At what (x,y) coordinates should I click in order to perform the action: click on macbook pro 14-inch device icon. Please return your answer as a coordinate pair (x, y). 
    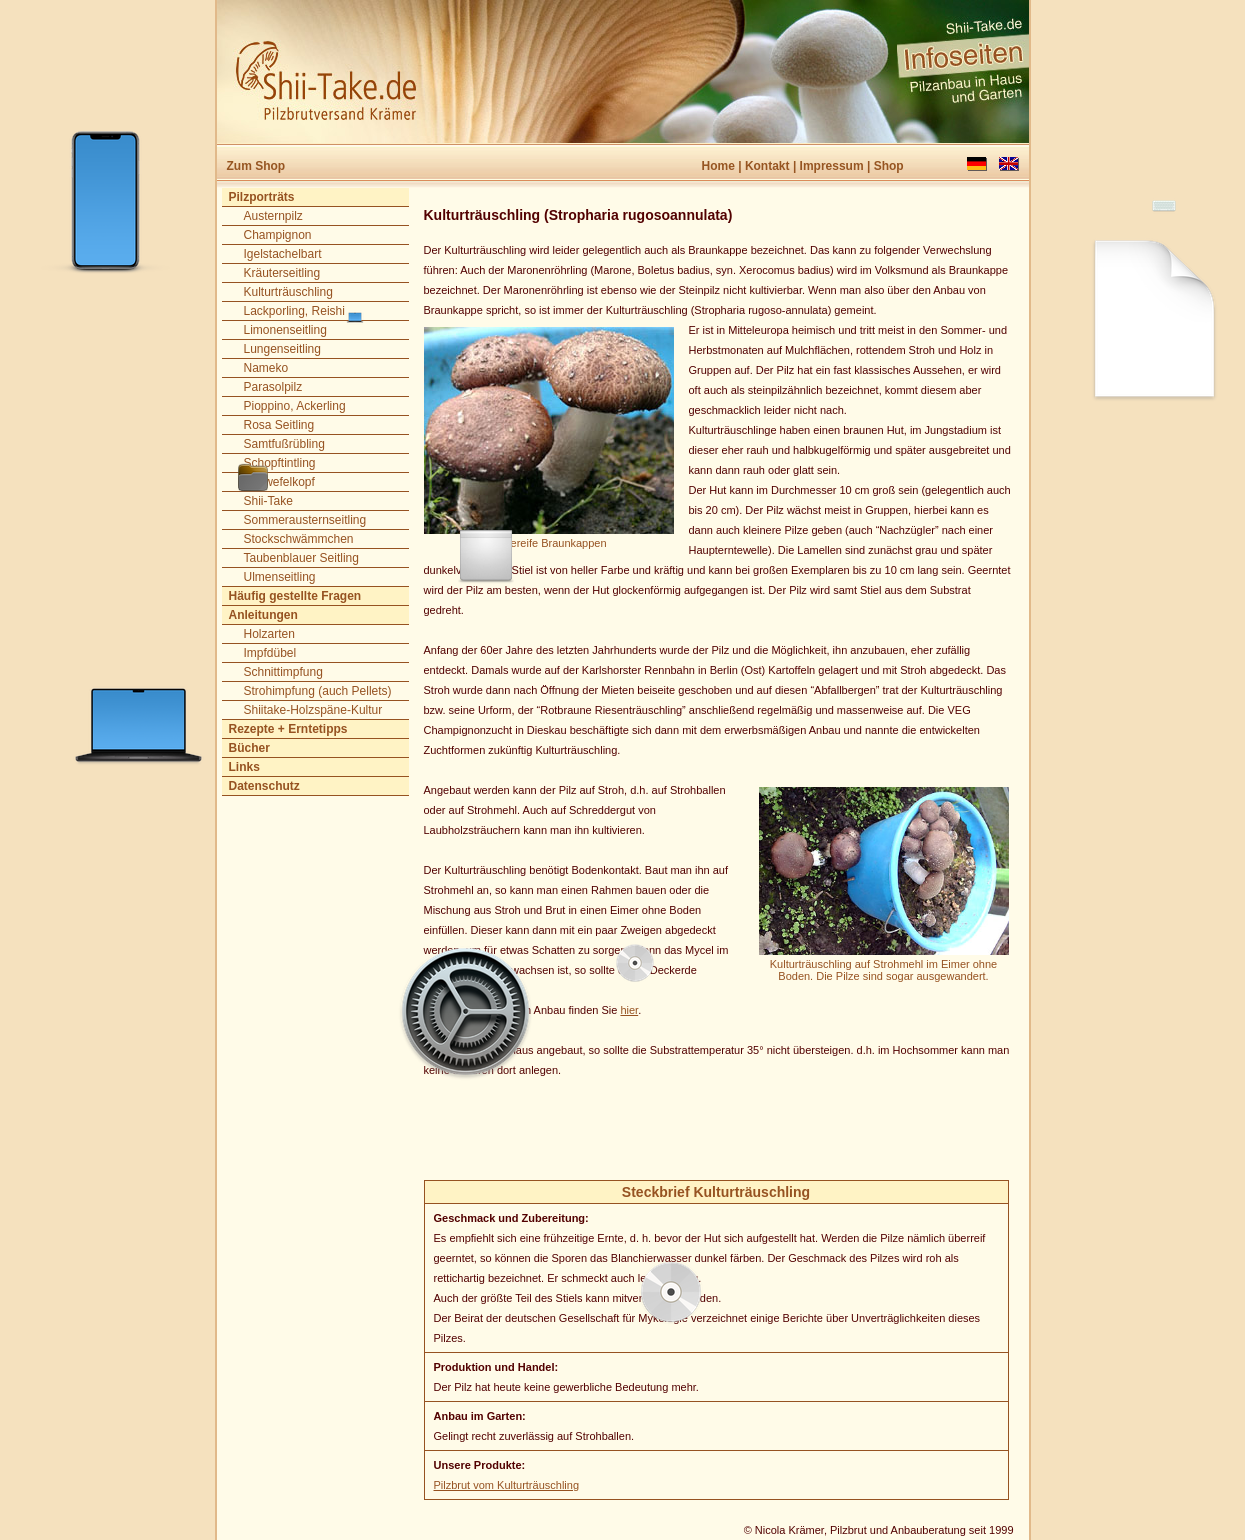
    Looking at the image, I should click on (138, 715).